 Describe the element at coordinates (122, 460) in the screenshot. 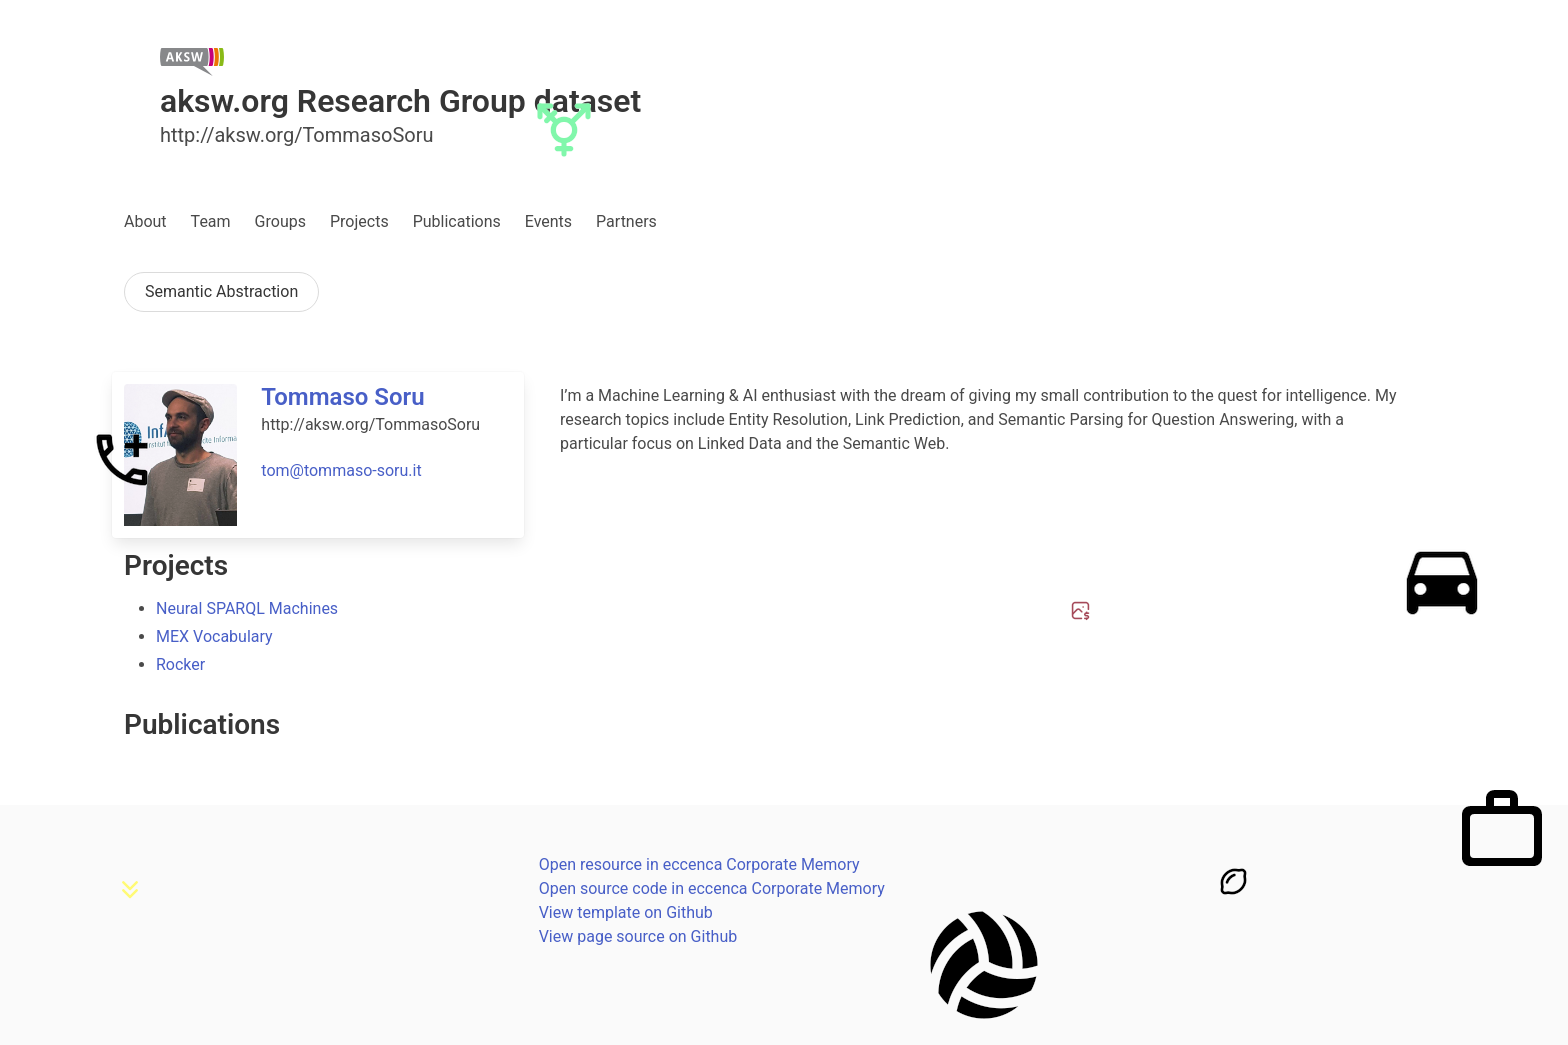

I see `add a new contact to your phone` at that location.